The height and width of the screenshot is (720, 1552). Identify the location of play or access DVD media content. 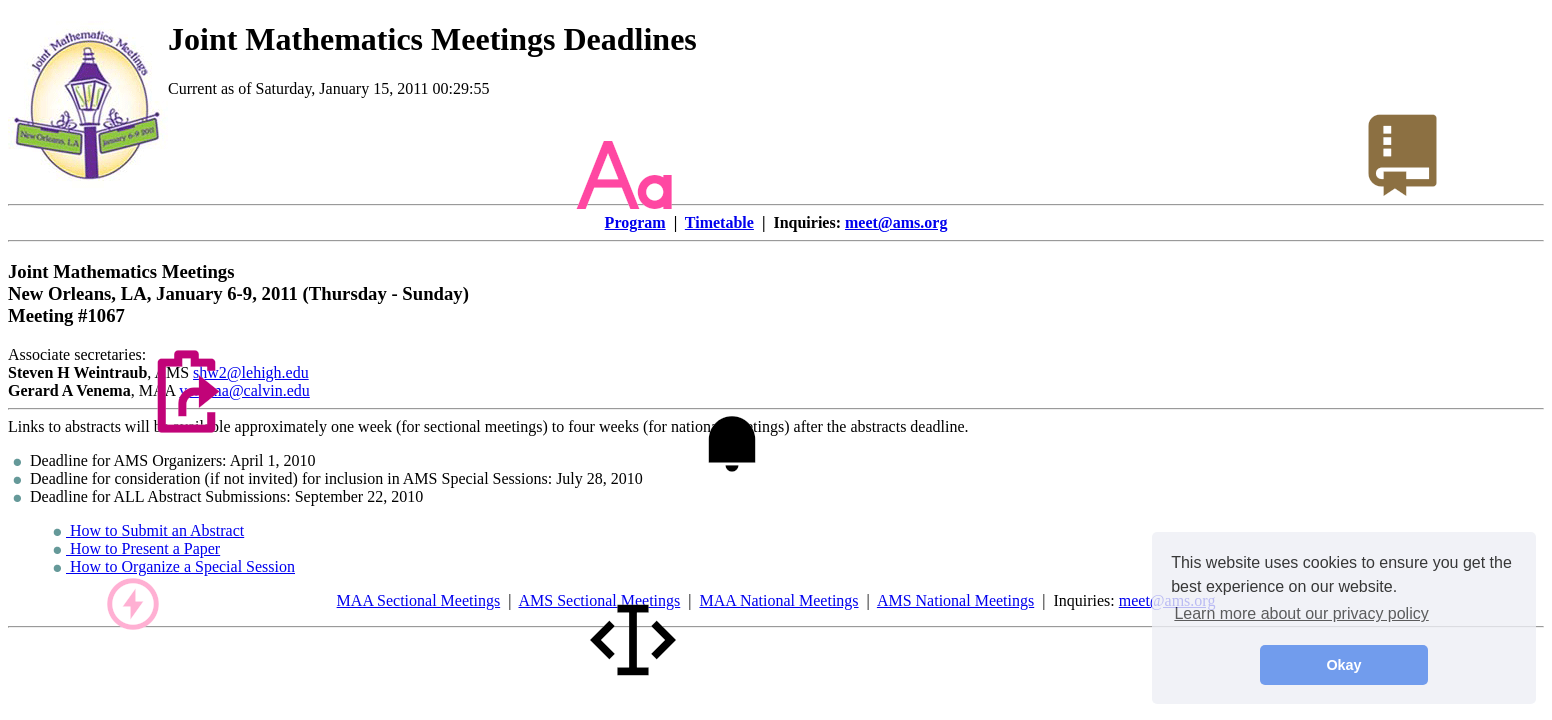
(133, 604).